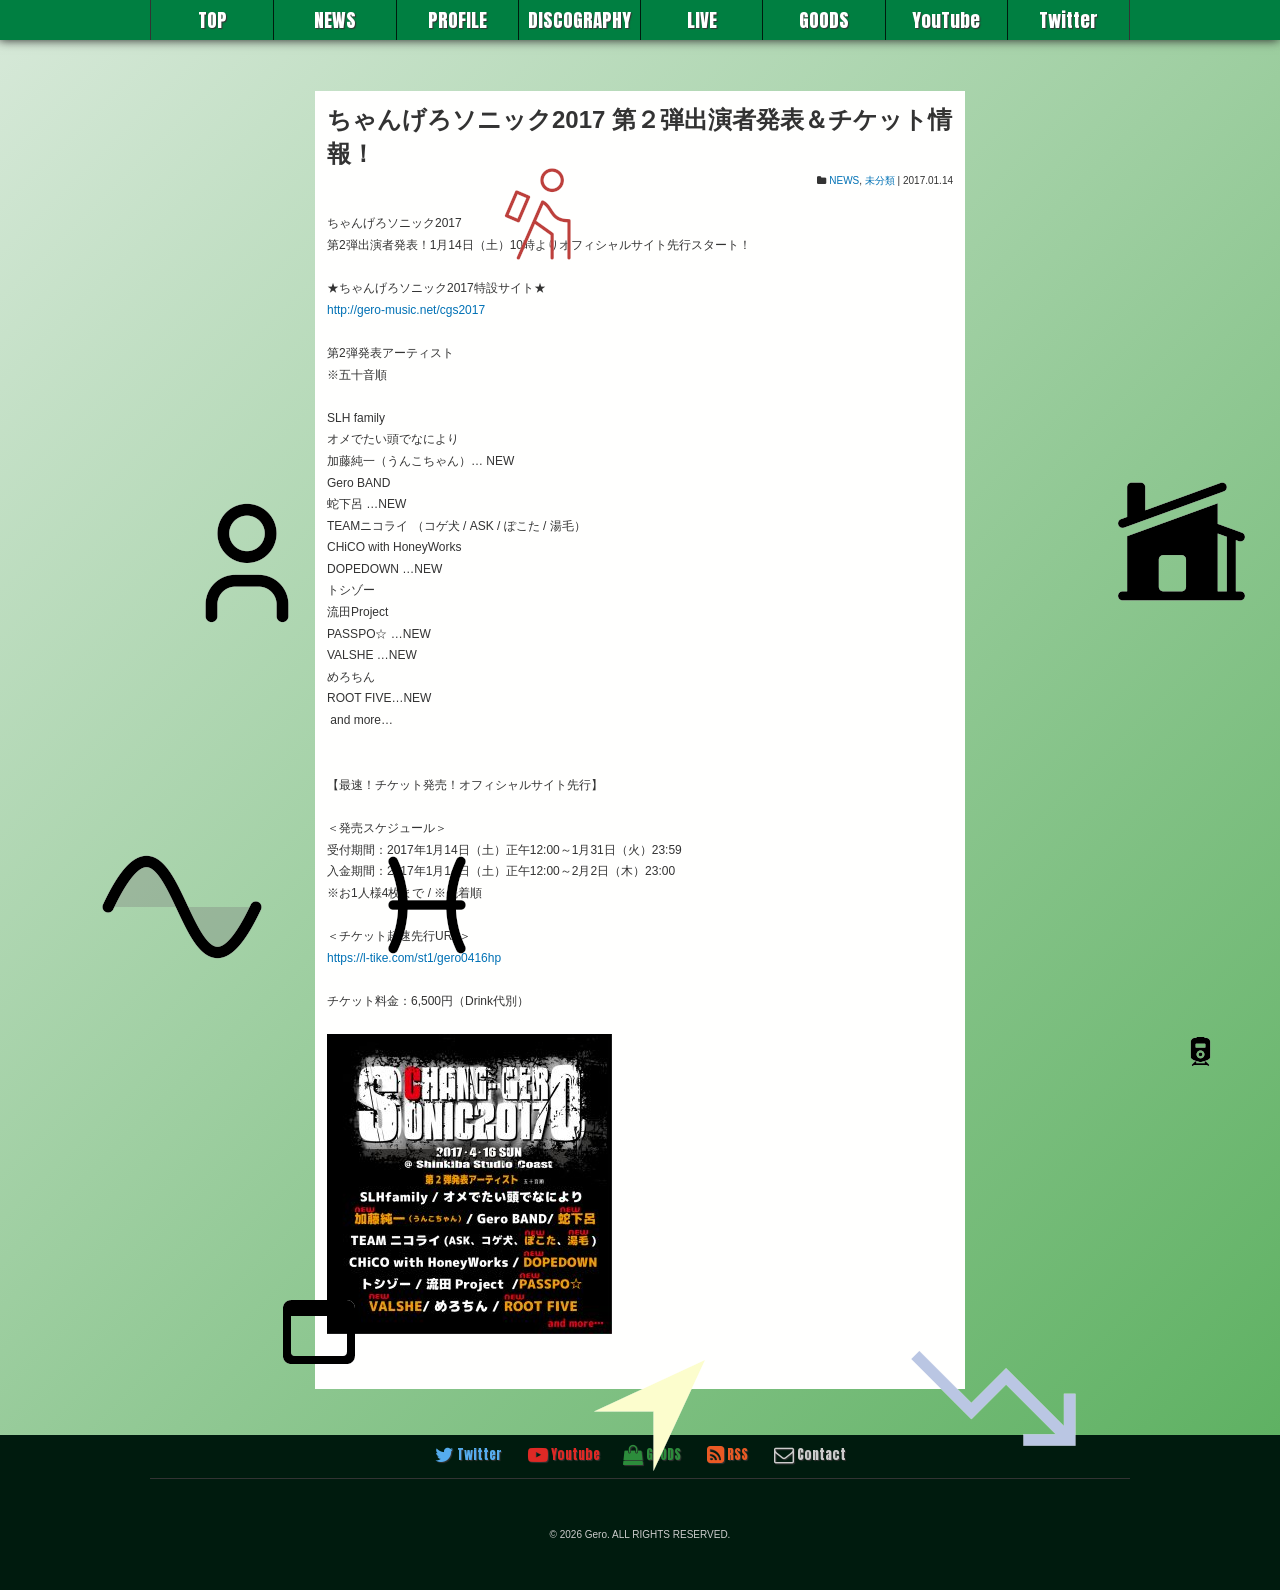  What do you see at coordinates (319, 1332) in the screenshot?
I see `open a web browser or web view` at bounding box center [319, 1332].